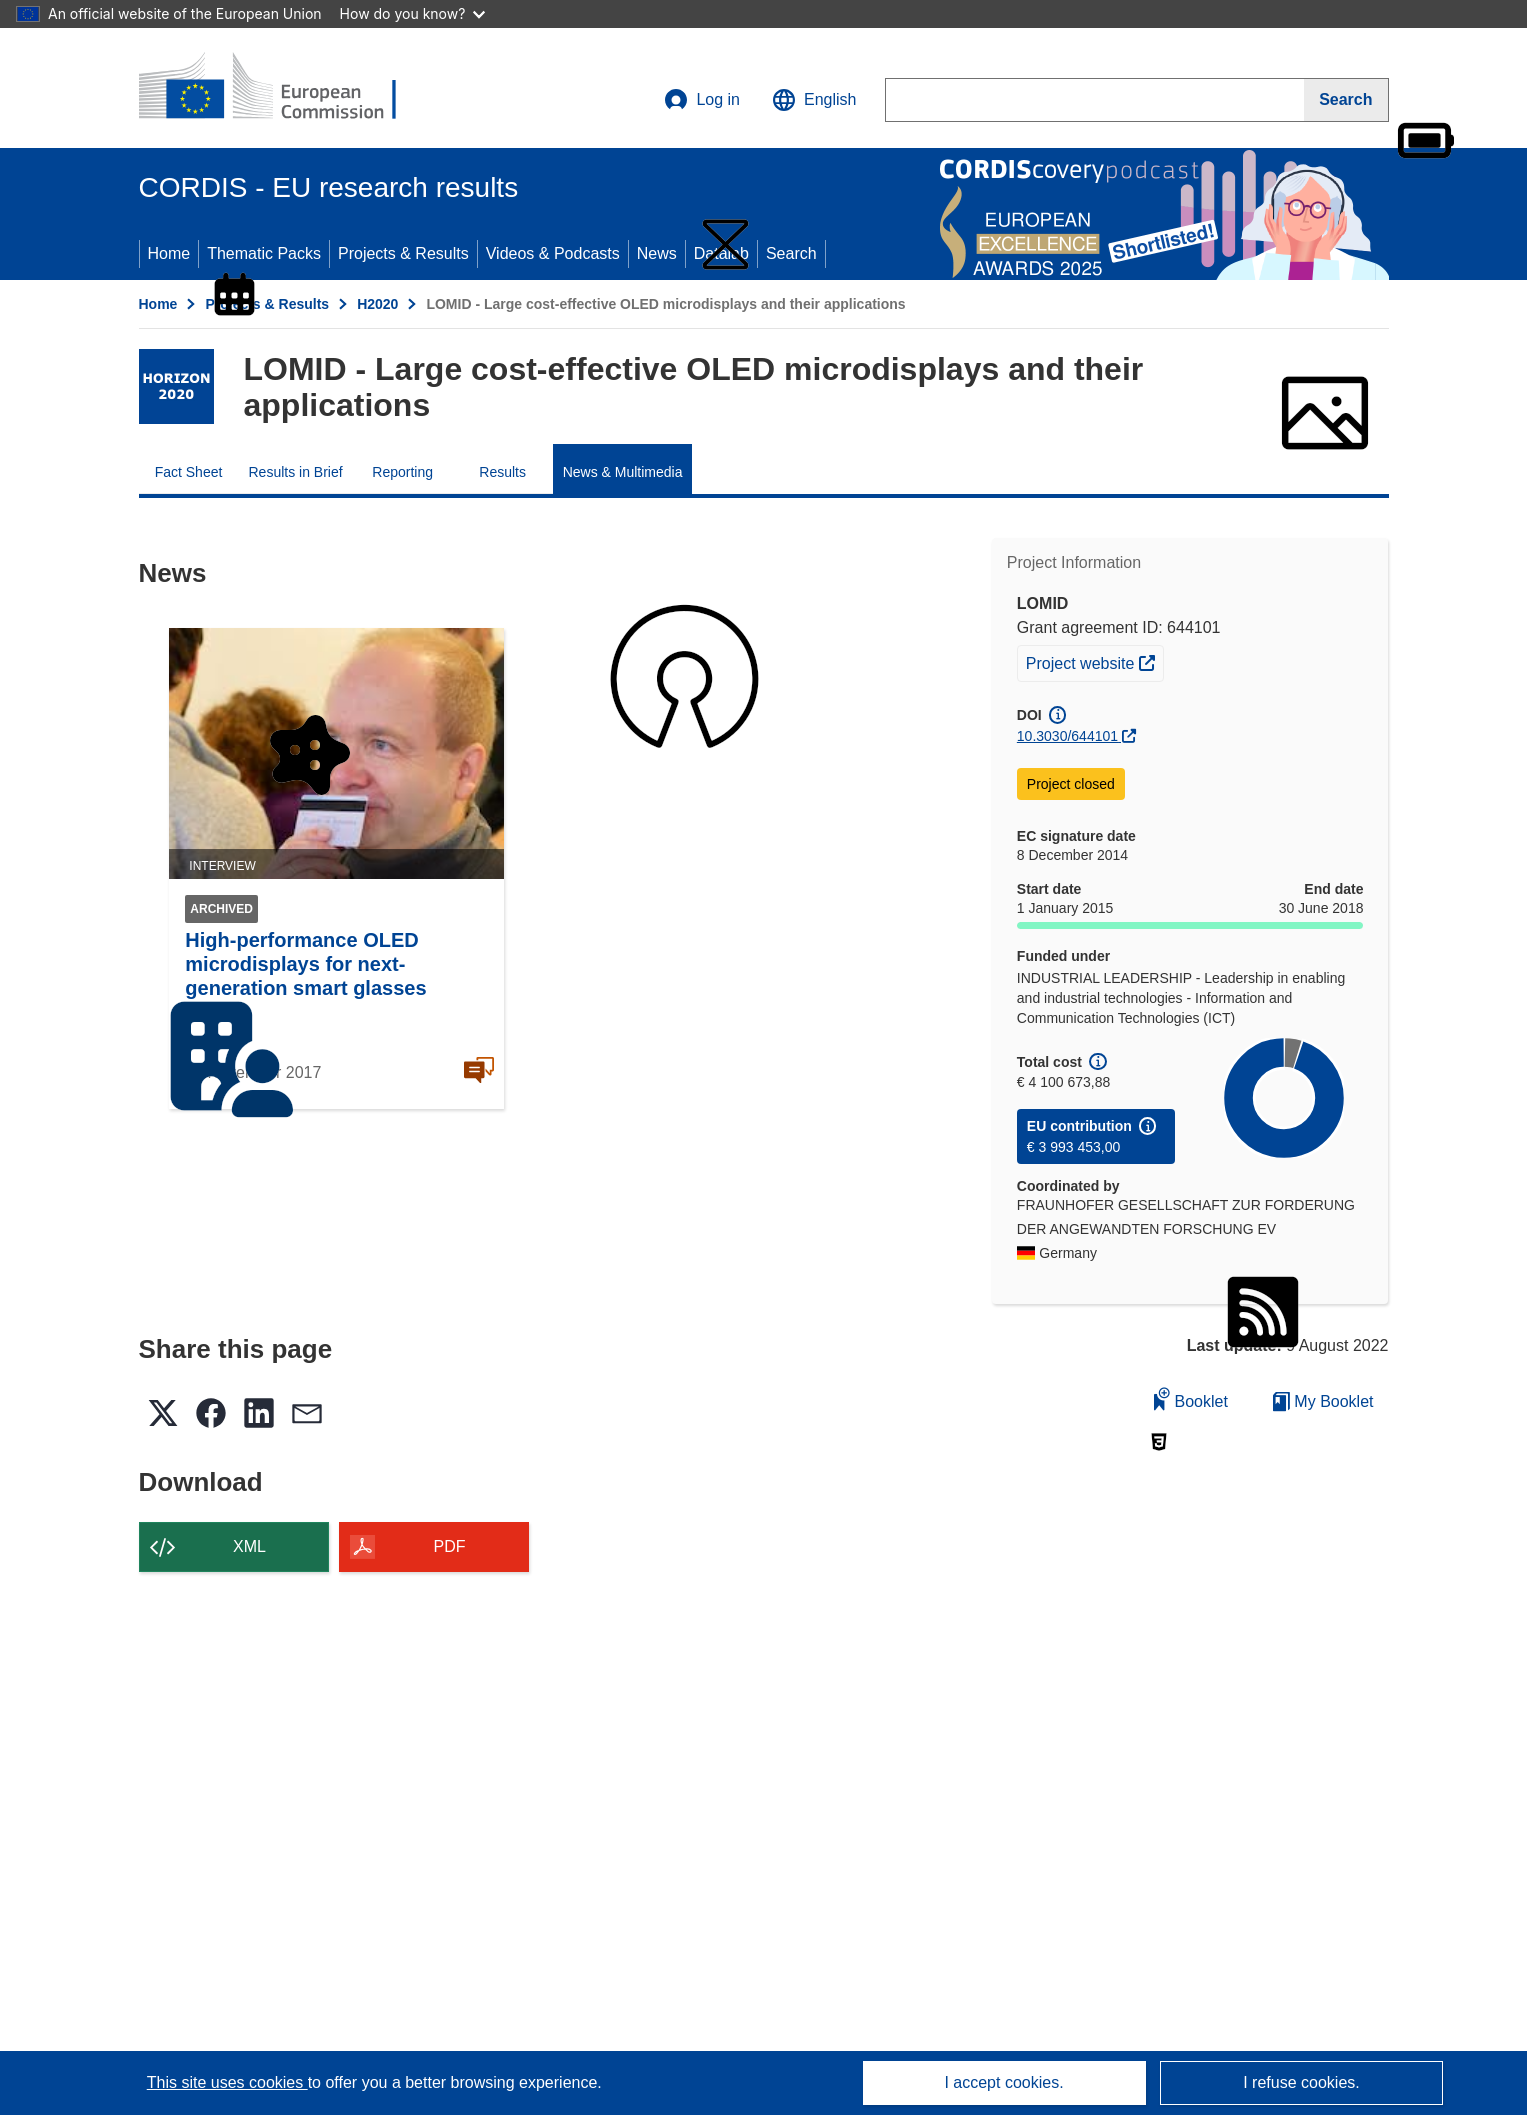 The height and width of the screenshot is (2115, 1527). I want to click on indicates a disease or infection status, so click(310, 755).